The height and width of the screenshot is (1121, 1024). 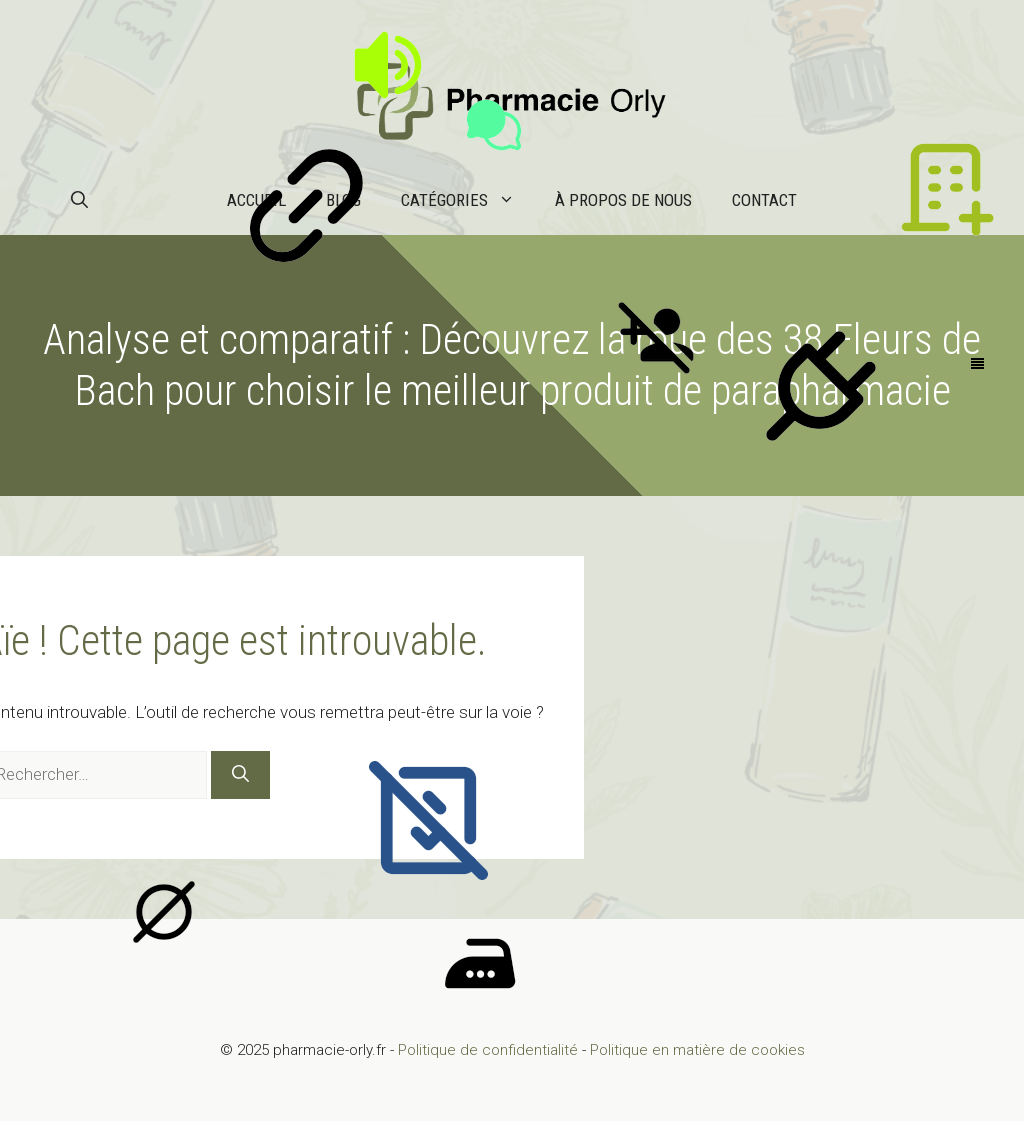 What do you see at coordinates (945, 187) in the screenshot?
I see `add a new building or property` at bounding box center [945, 187].